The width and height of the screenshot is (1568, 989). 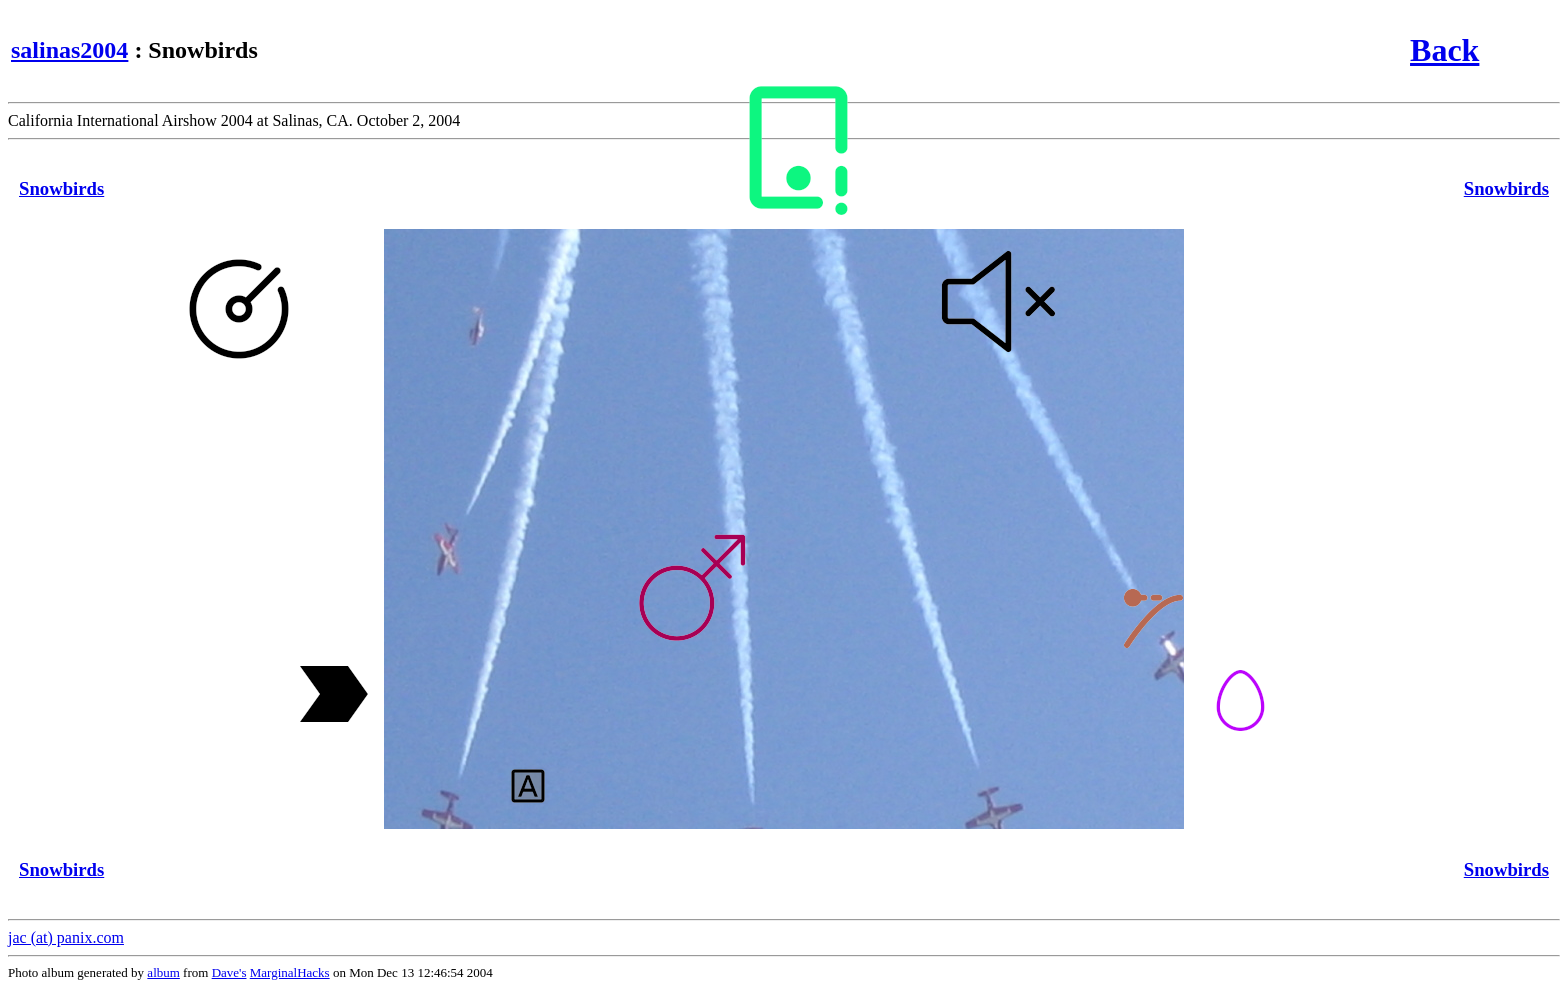 What do you see at coordinates (1240, 700) in the screenshot?
I see `indicates egg or egg-related dietary information` at bounding box center [1240, 700].